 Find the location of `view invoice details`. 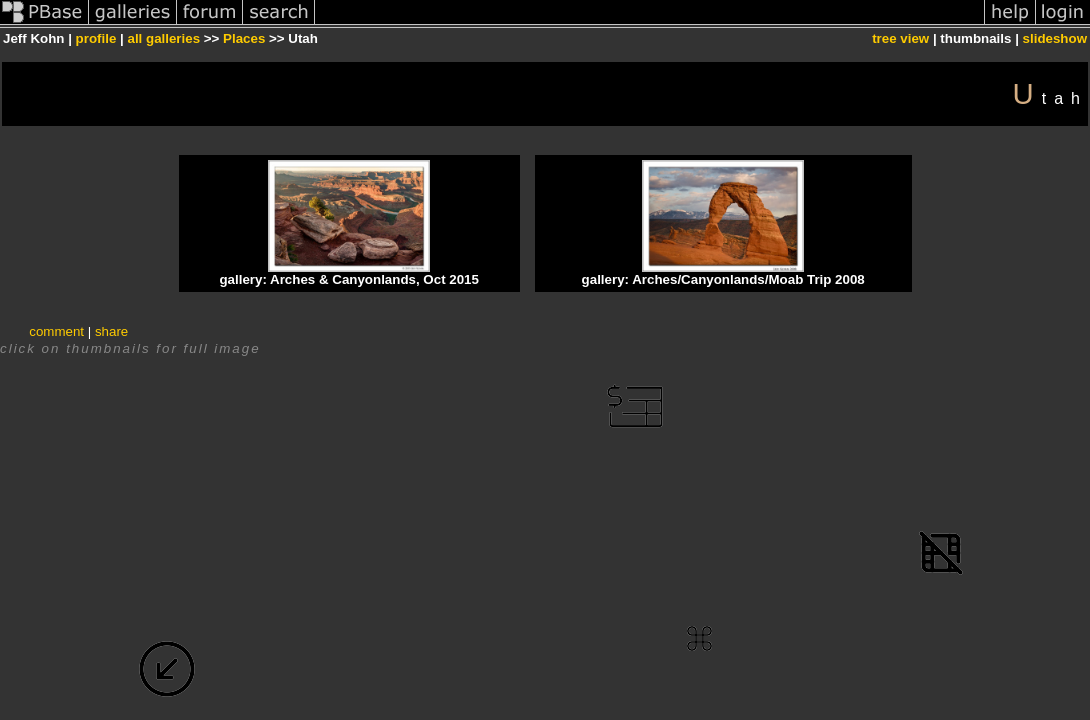

view invoice details is located at coordinates (636, 407).